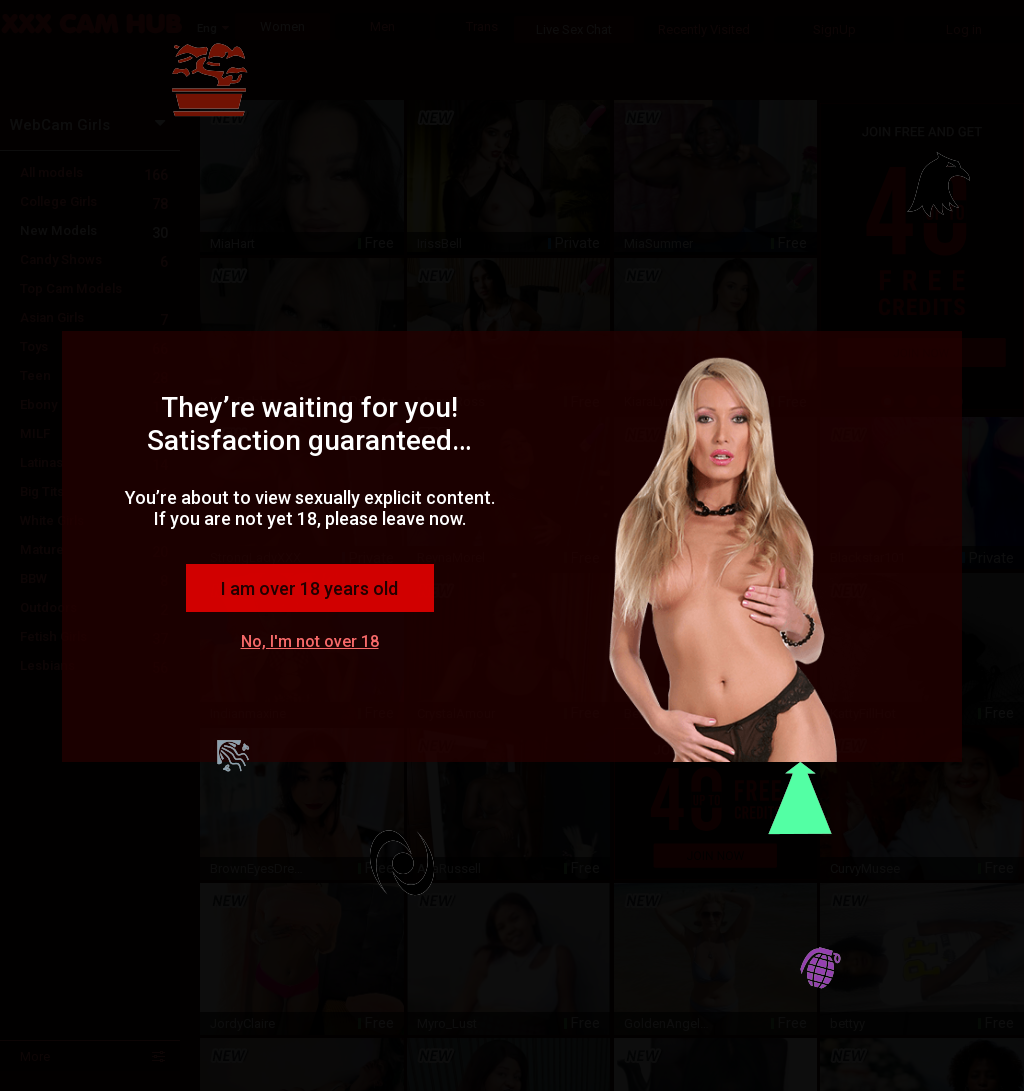 The height and width of the screenshot is (1091, 1024). Describe the element at coordinates (401, 863) in the screenshot. I see `activate focus or concentration mode` at that location.